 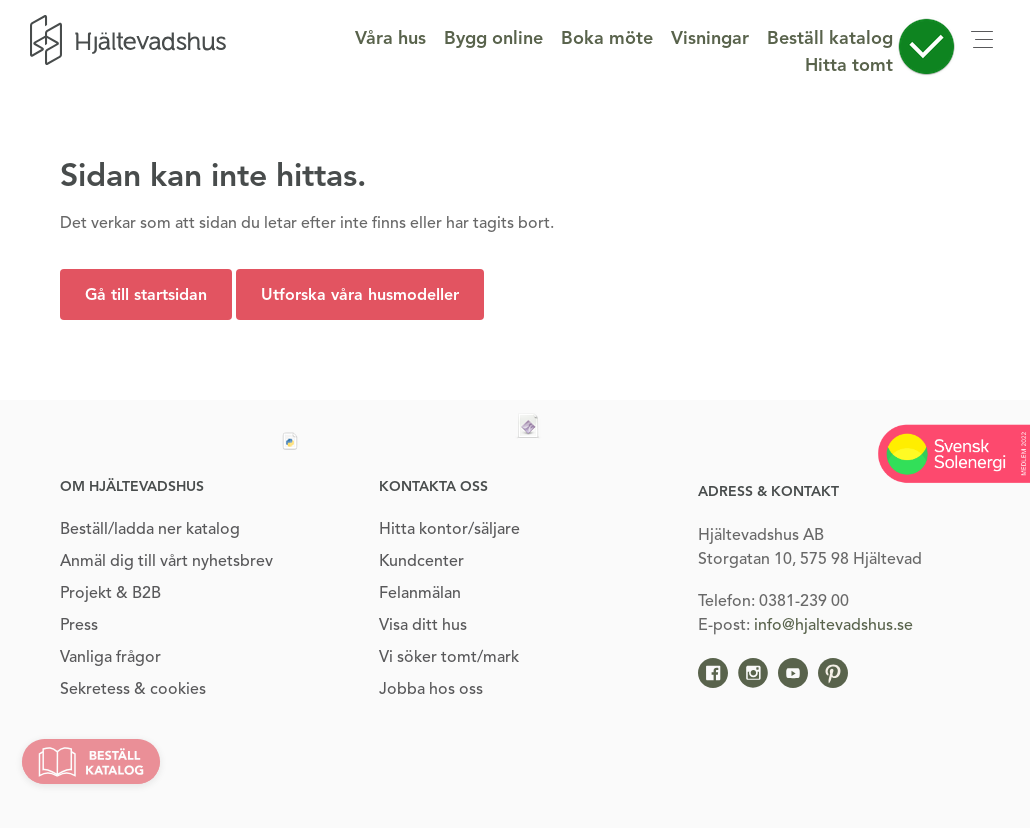 I want to click on indicates a default or selected item, so click(x=926, y=46).